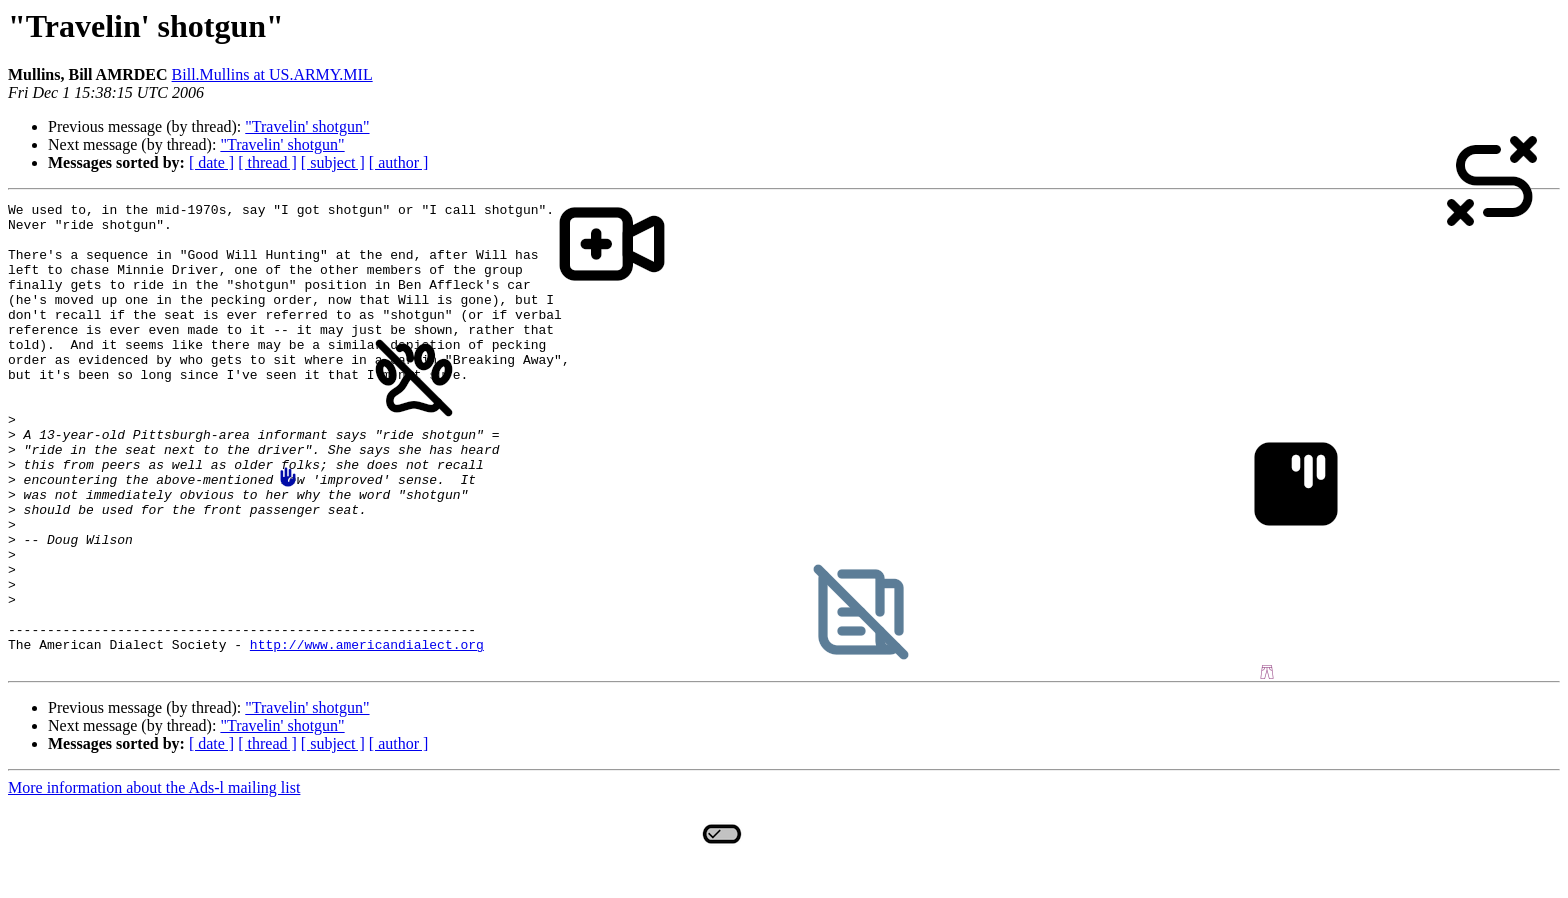  Describe the element at coordinates (722, 834) in the screenshot. I see `edit or modify location attributes` at that location.